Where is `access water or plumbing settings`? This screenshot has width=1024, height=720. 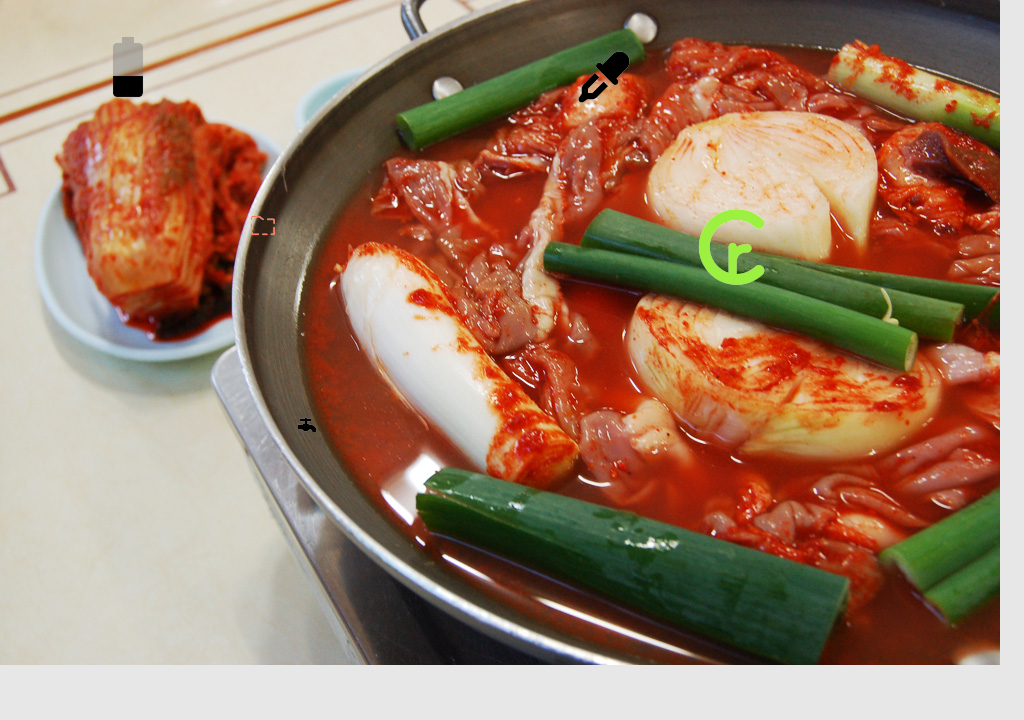
access water or plumbing settings is located at coordinates (307, 426).